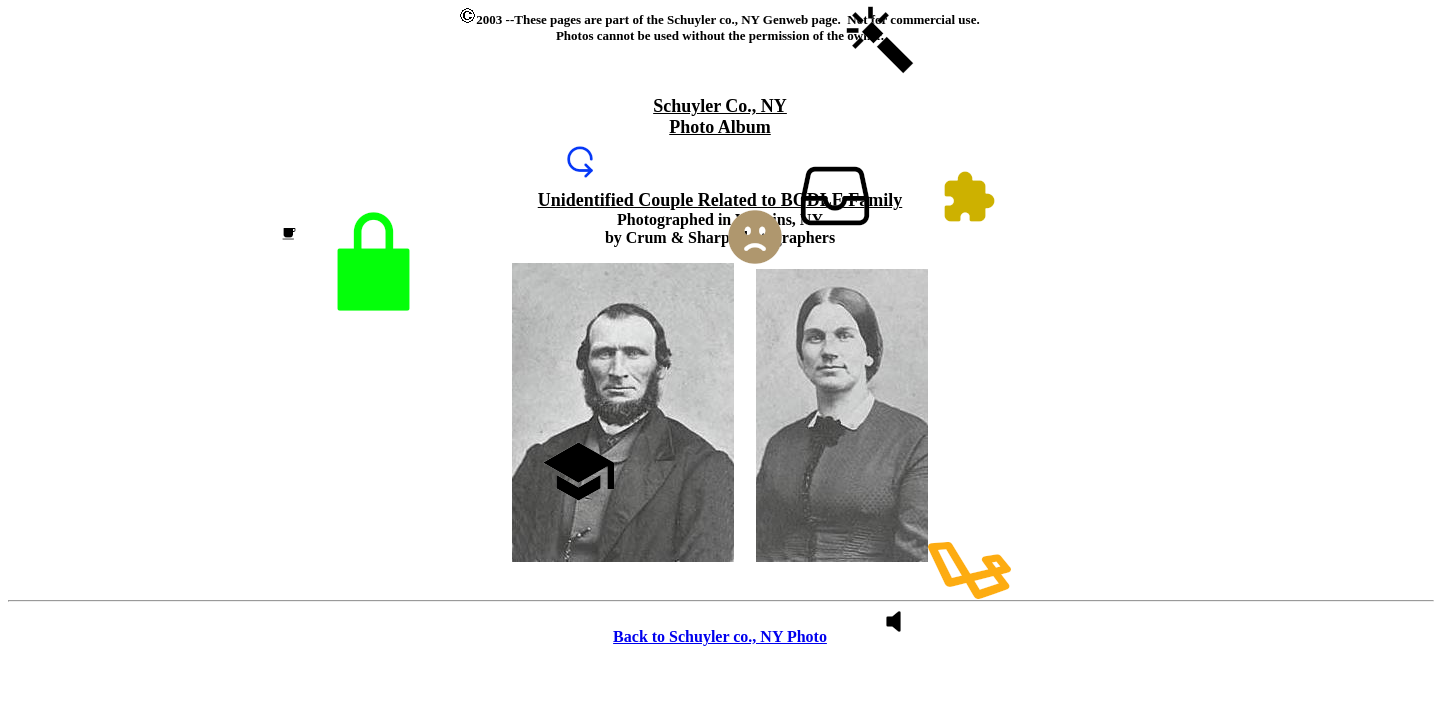 The height and width of the screenshot is (720, 1440). What do you see at coordinates (893, 621) in the screenshot?
I see `mute audio or sound` at bounding box center [893, 621].